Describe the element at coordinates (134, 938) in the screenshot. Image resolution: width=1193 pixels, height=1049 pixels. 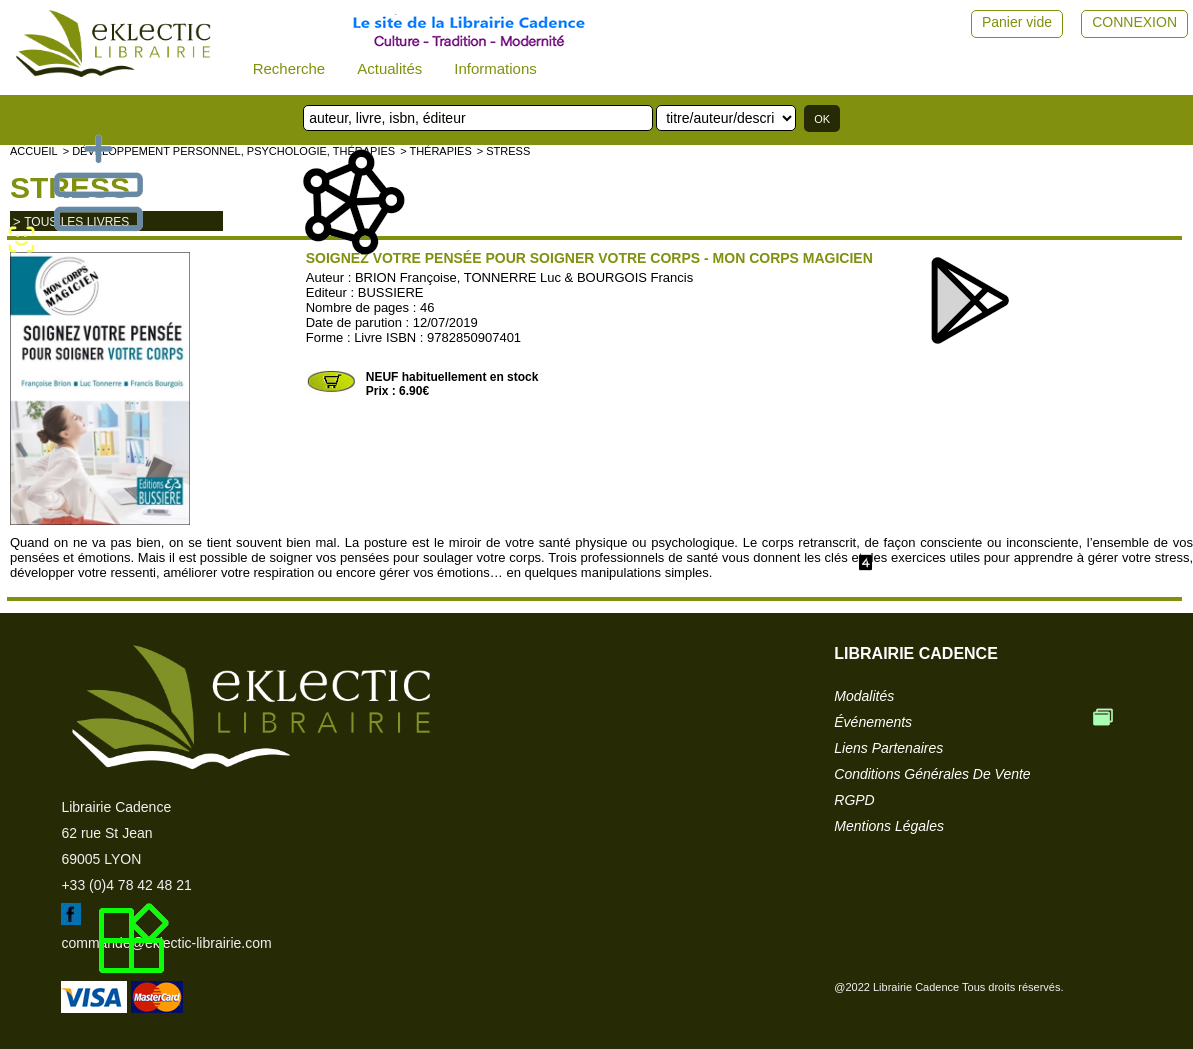
I see `browse and install extensions` at that location.